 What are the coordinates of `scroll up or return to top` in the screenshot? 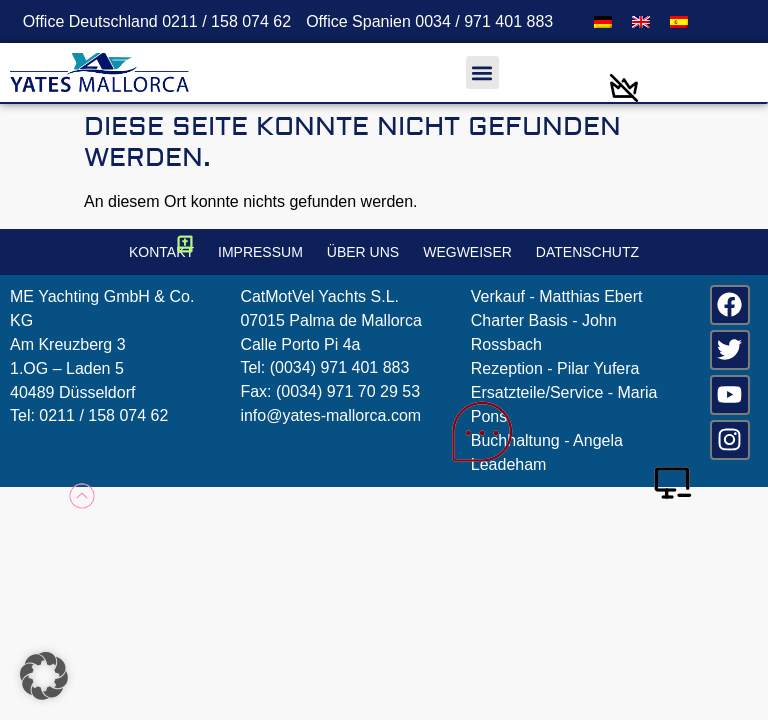 It's located at (82, 496).